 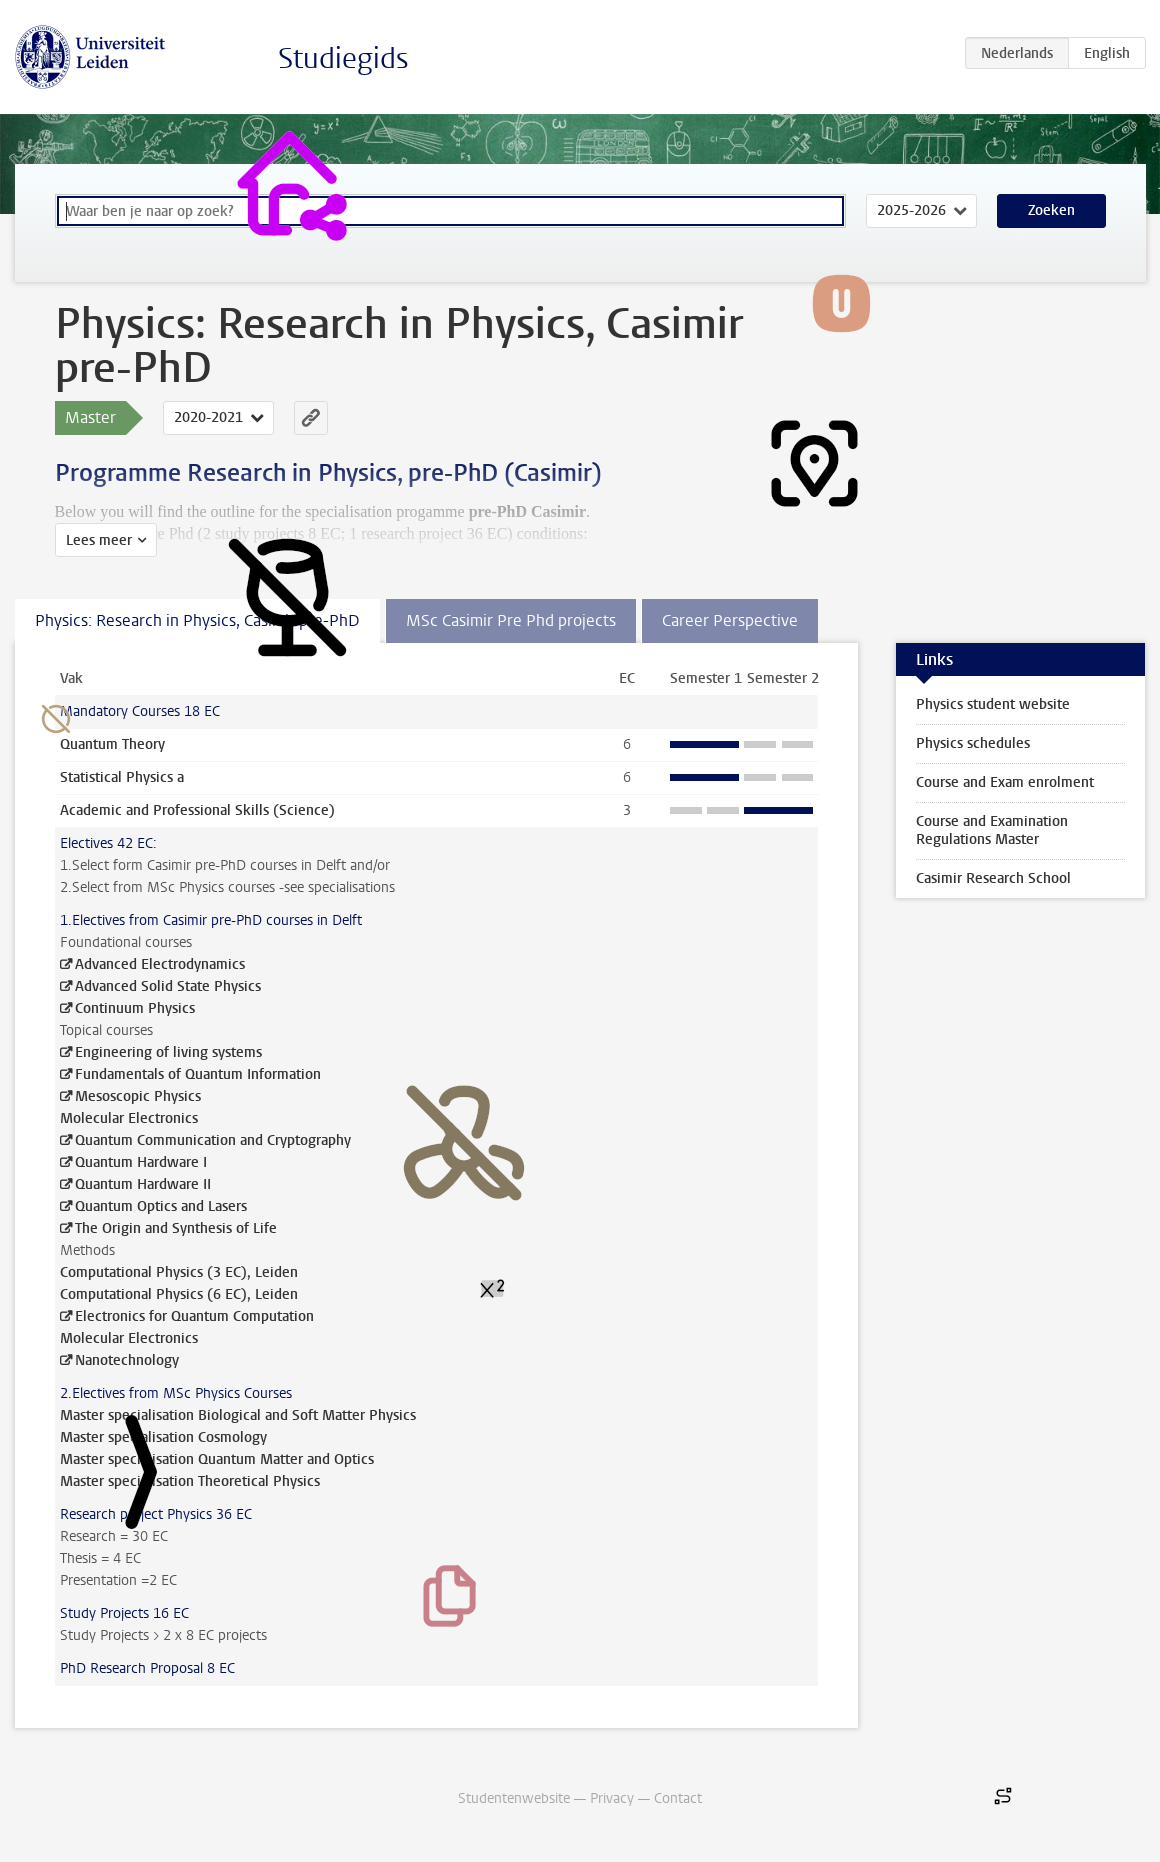 I want to click on view multiple files or documents, so click(x=448, y=1596).